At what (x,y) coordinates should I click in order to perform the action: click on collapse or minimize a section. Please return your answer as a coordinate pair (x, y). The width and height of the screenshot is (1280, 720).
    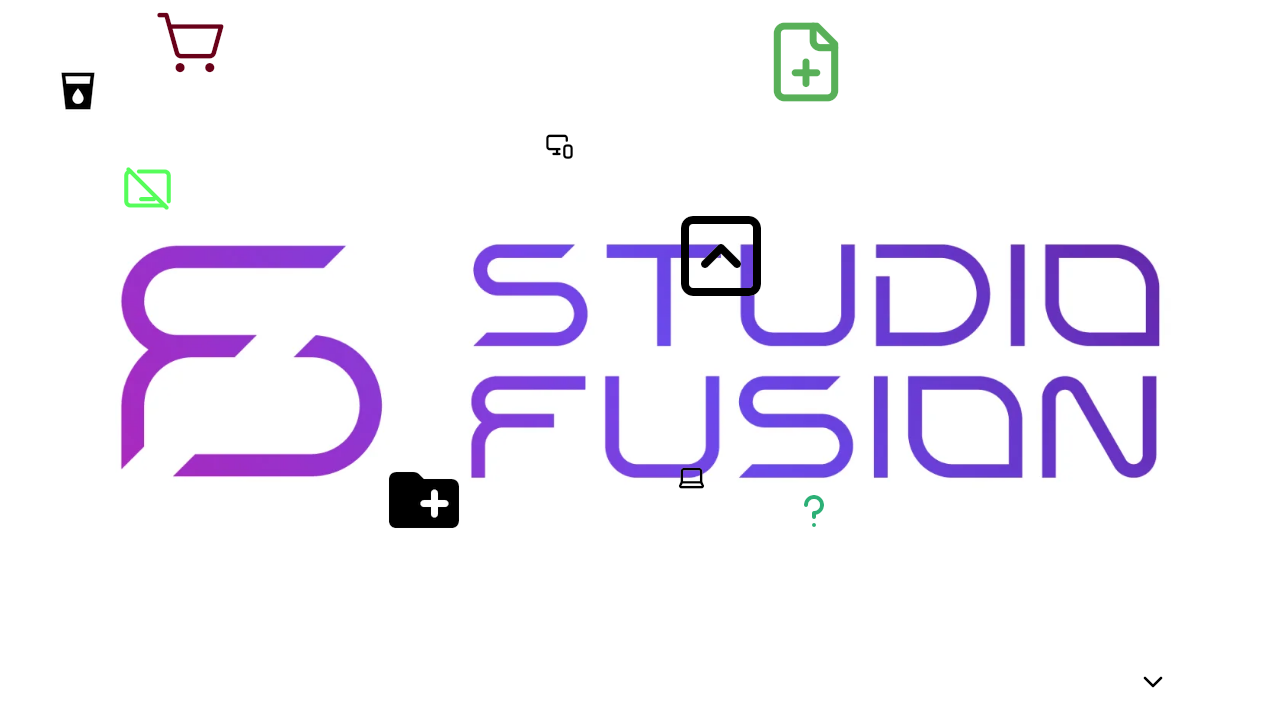
    Looking at the image, I should click on (721, 256).